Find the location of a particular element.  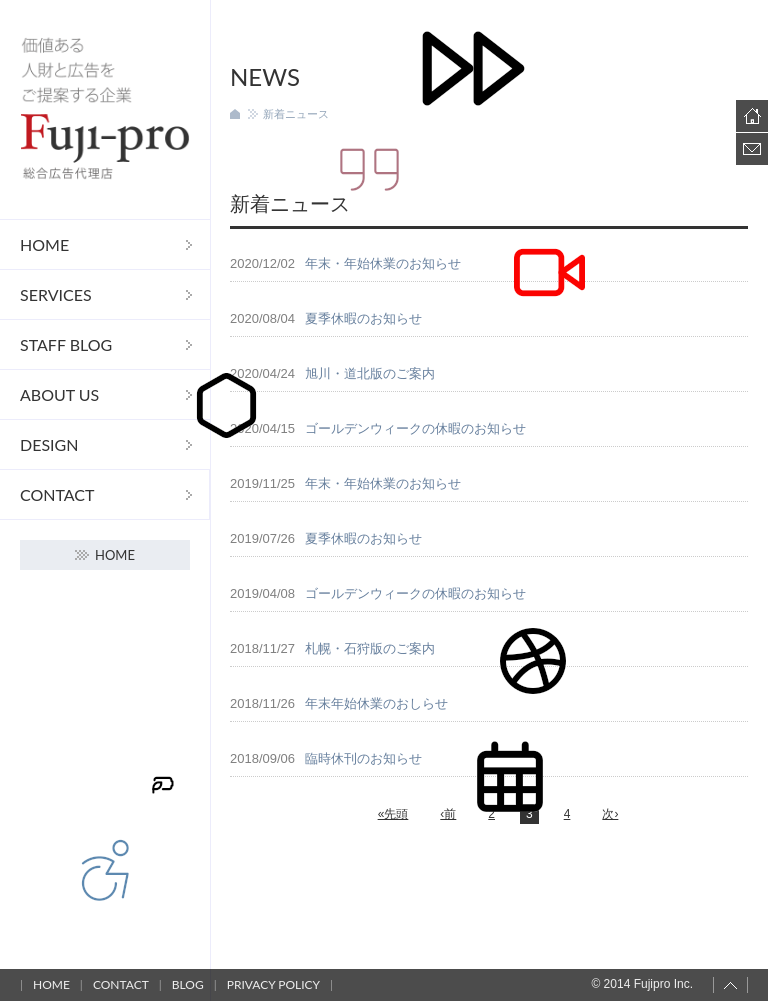

start recording a video is located at coordinates (549, 272).